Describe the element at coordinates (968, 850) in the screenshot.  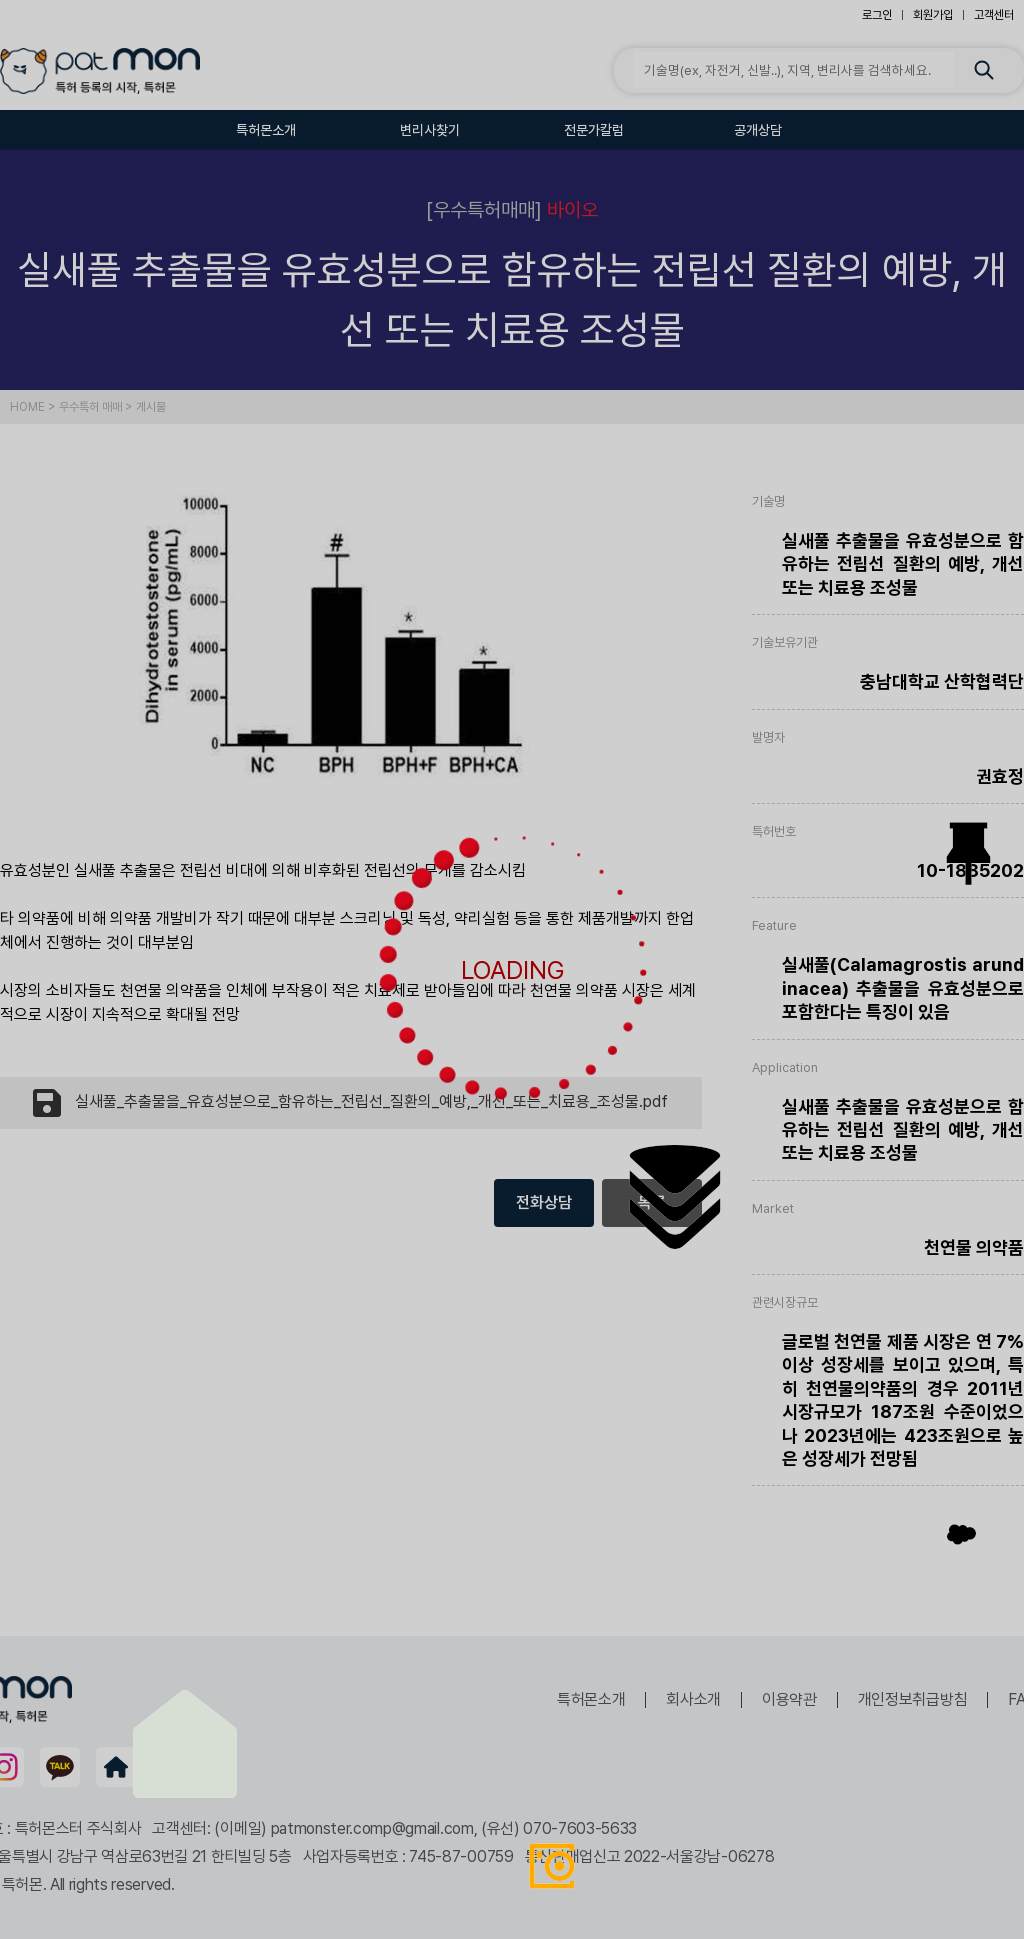
I see `pin an item to keep it visible` at that location.